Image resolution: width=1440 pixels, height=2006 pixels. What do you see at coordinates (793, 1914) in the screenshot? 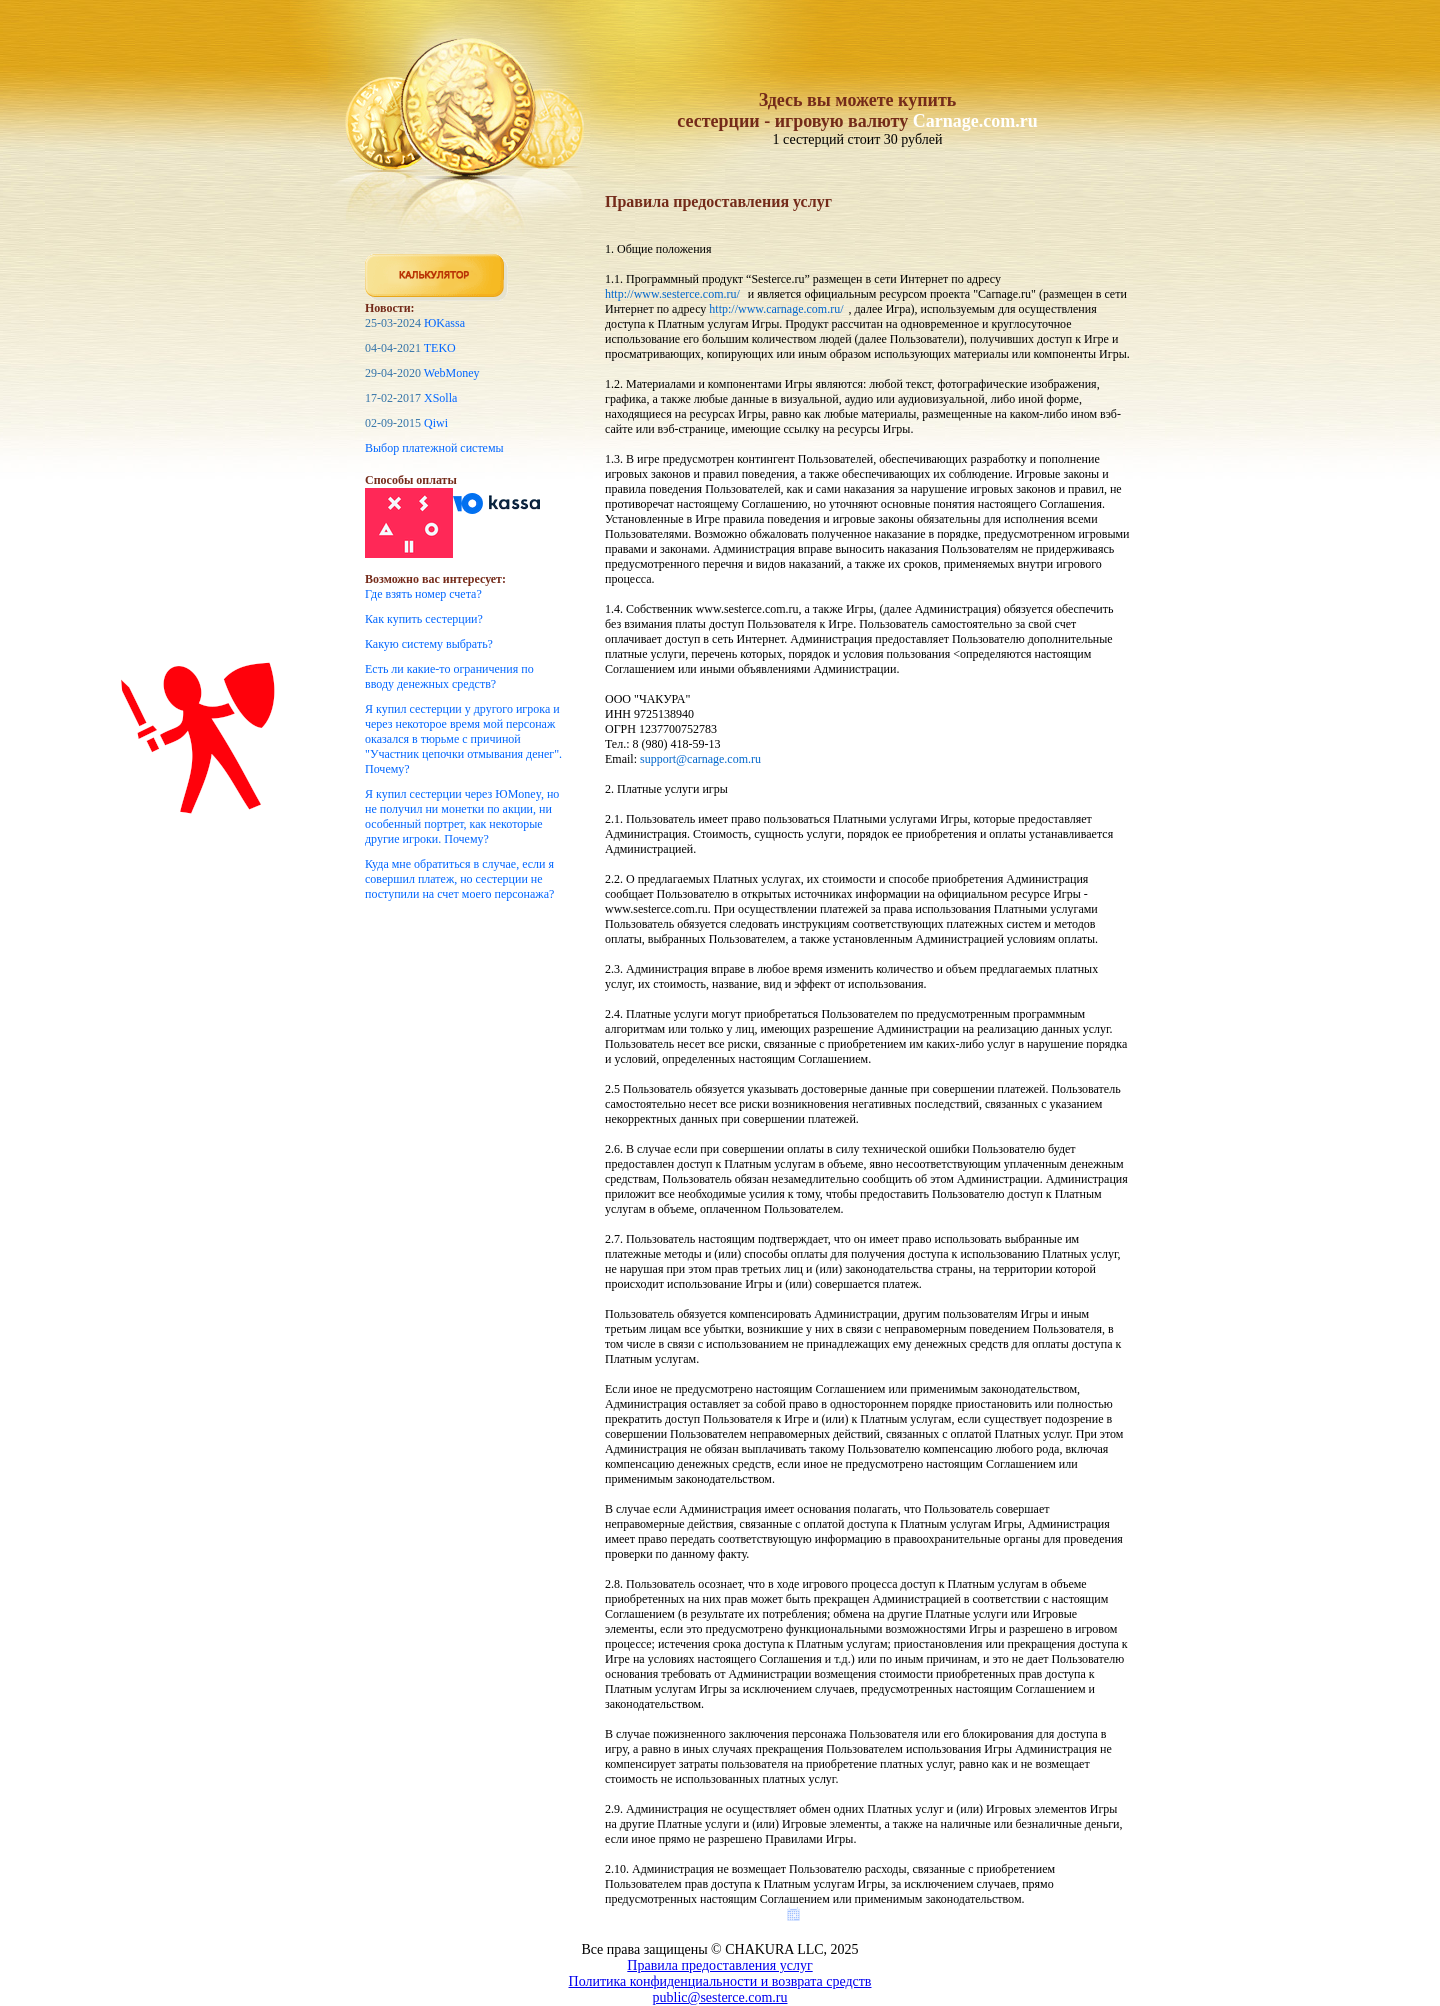
I see `view or open the calendar` at bounding box center [793, 1914].